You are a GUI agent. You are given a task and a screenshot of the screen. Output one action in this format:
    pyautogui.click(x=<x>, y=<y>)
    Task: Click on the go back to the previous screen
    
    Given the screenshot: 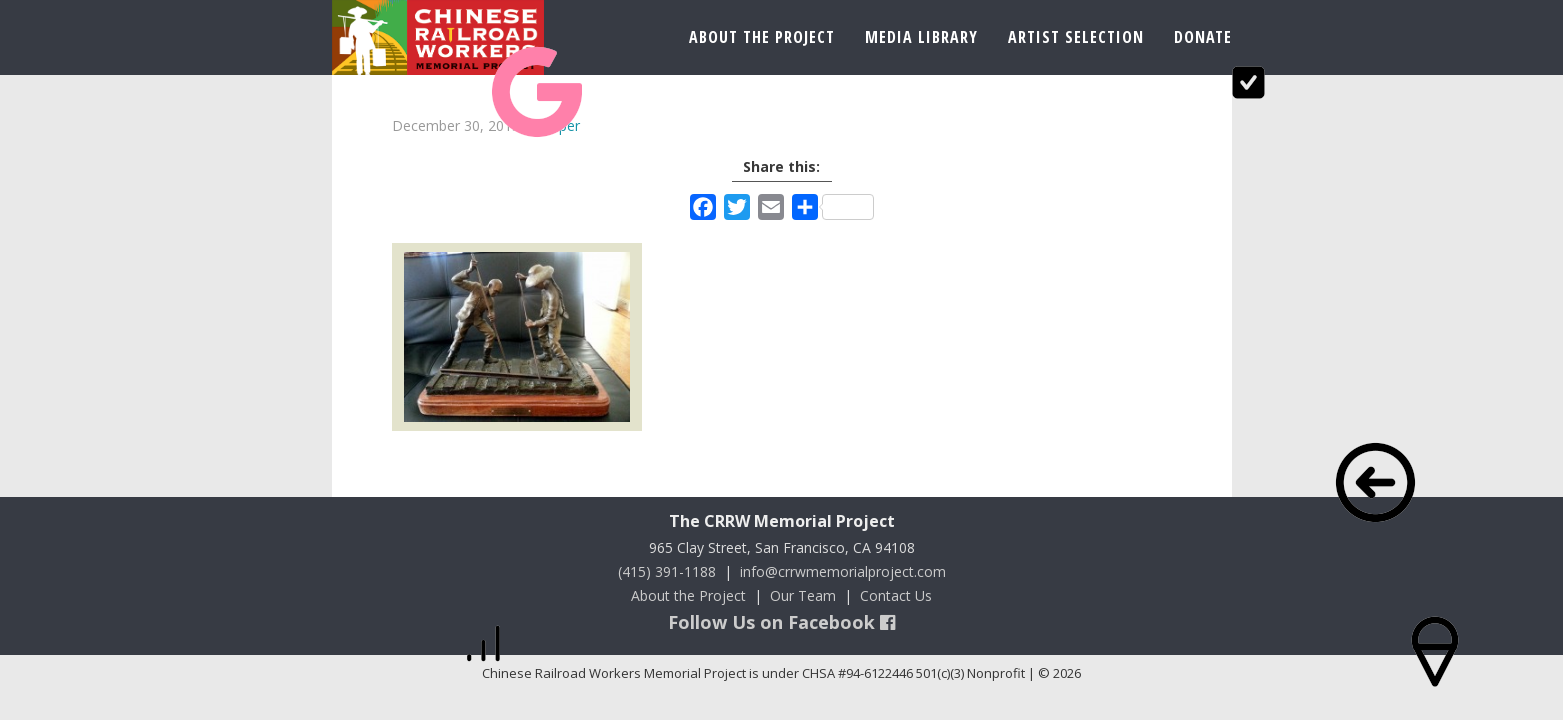 What is the action you would take?
    pyautogui.click(x=1375, y=482)
    